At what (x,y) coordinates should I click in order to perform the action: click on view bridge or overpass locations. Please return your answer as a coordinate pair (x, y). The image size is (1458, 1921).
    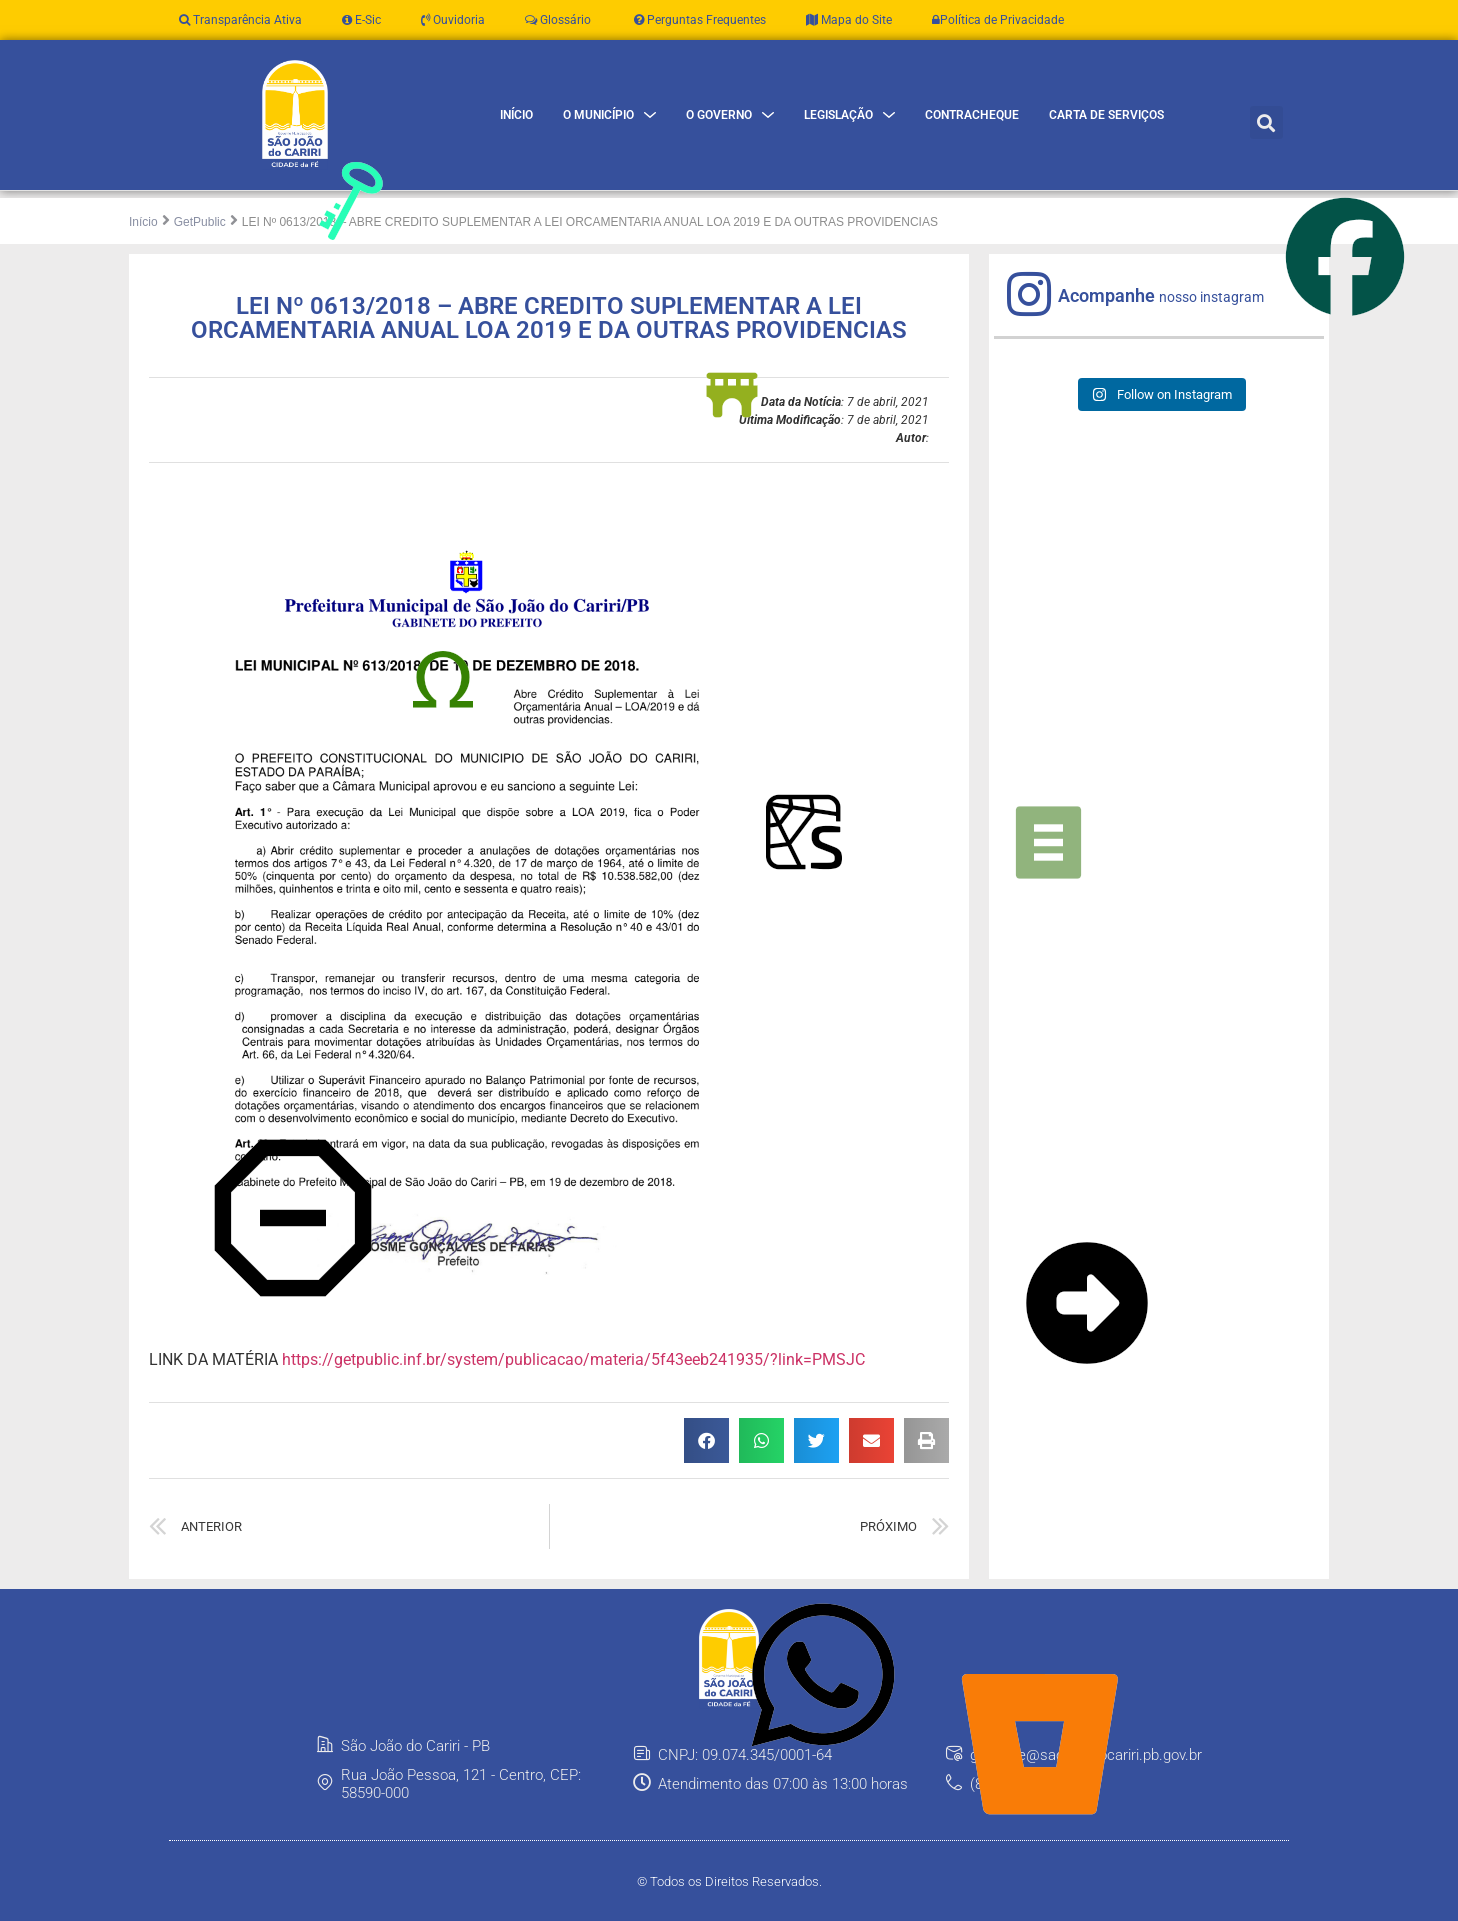
    Looking at the image, I should click on (732, 395).